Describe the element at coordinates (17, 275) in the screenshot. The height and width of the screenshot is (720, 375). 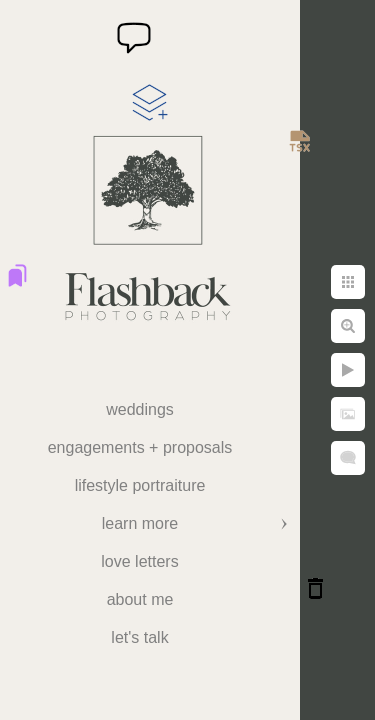
I see `view your saved bookmarks` at that location.